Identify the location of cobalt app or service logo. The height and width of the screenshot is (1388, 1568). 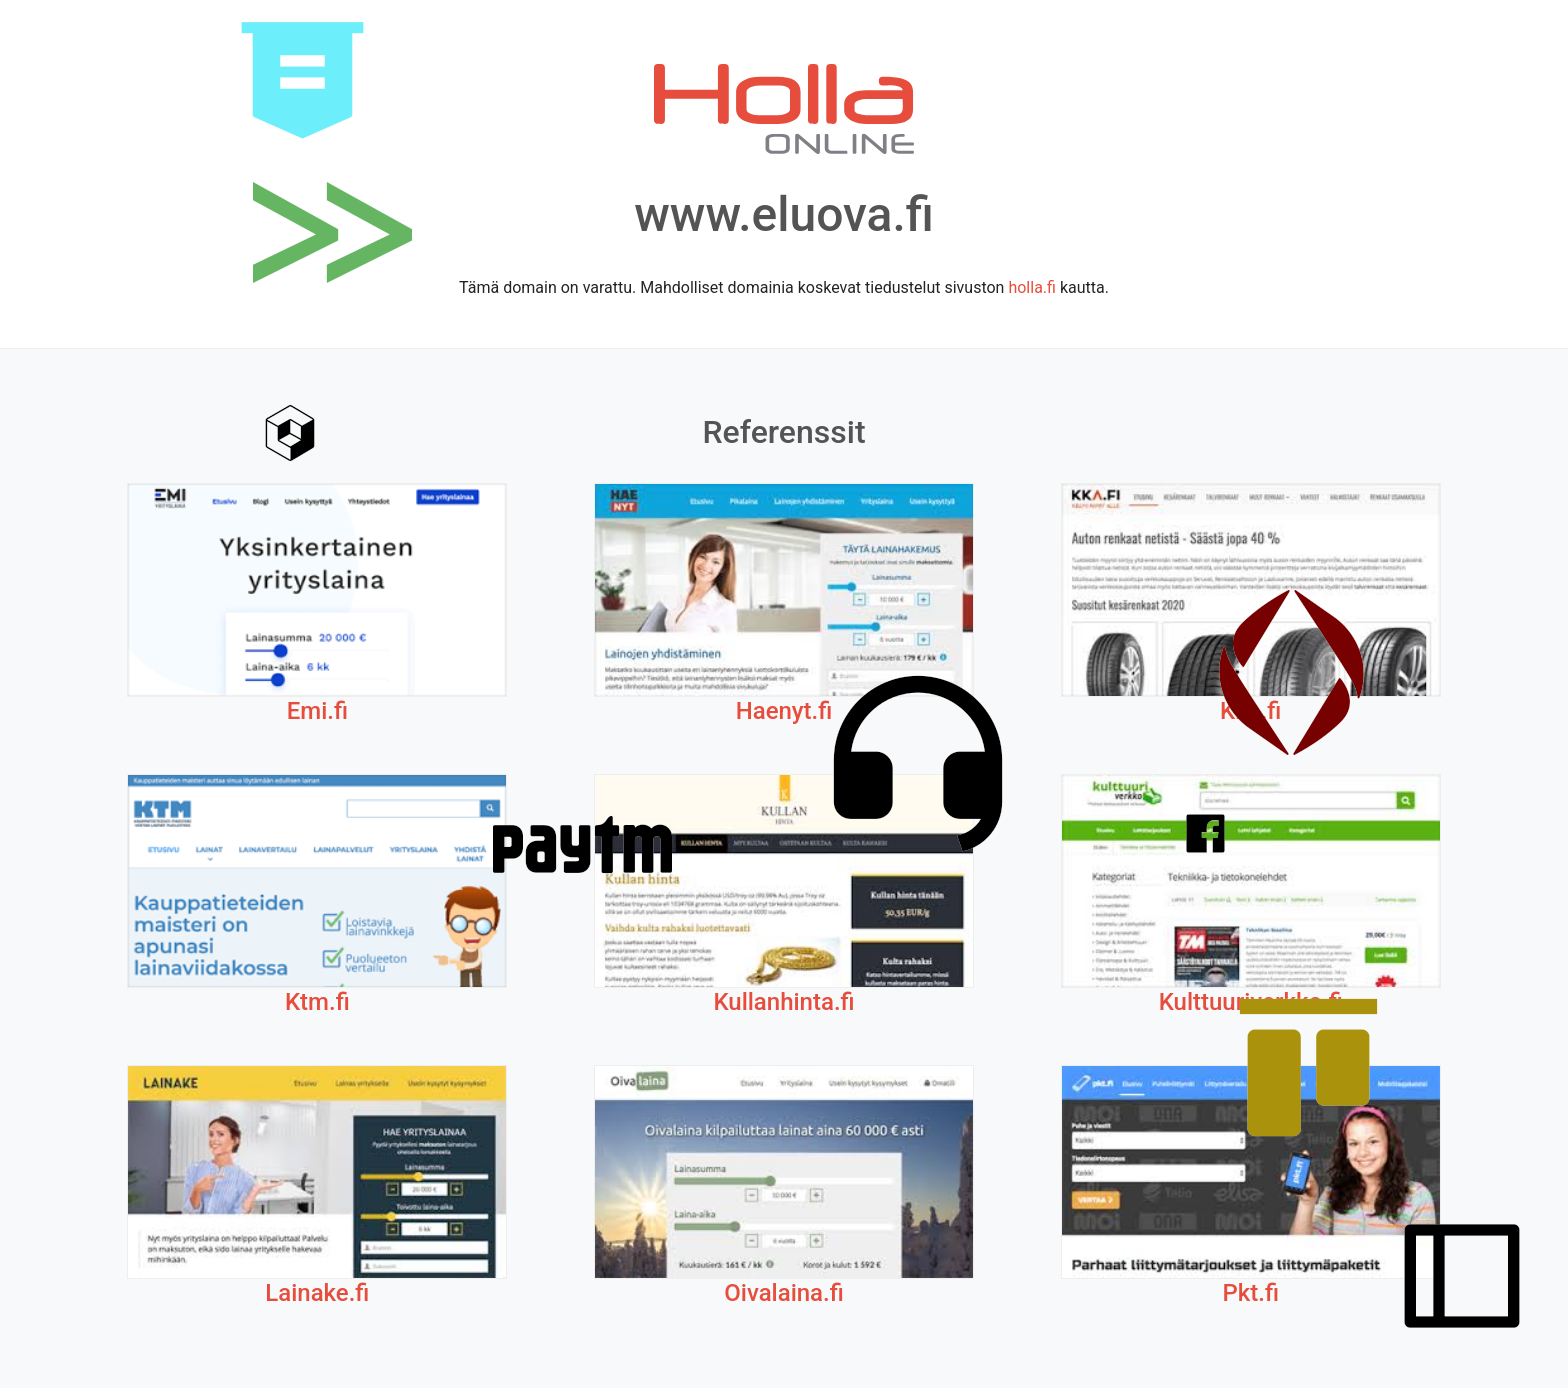
(332, 232).